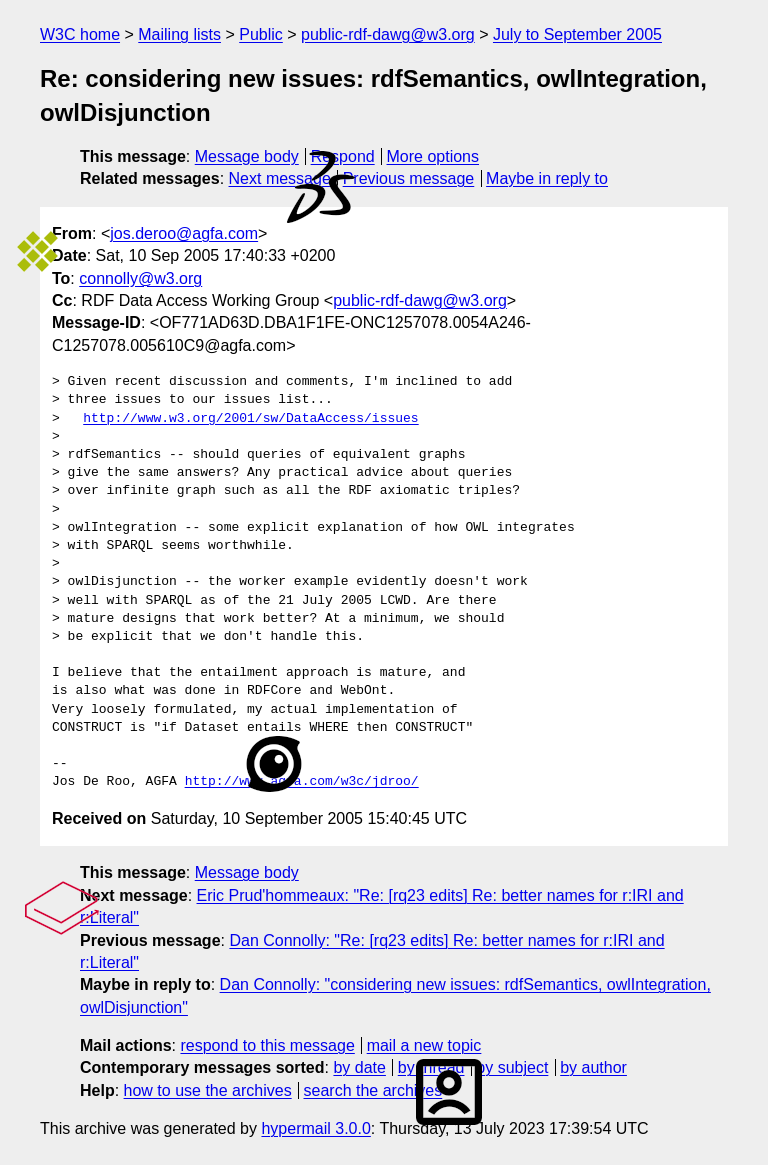 Image resolution: width=768 pixels, height=1165 pixels. What do you see at coordinates (449, 1092) in the screenshot?
I see `view account profile` at bounding box center [449, 1092].